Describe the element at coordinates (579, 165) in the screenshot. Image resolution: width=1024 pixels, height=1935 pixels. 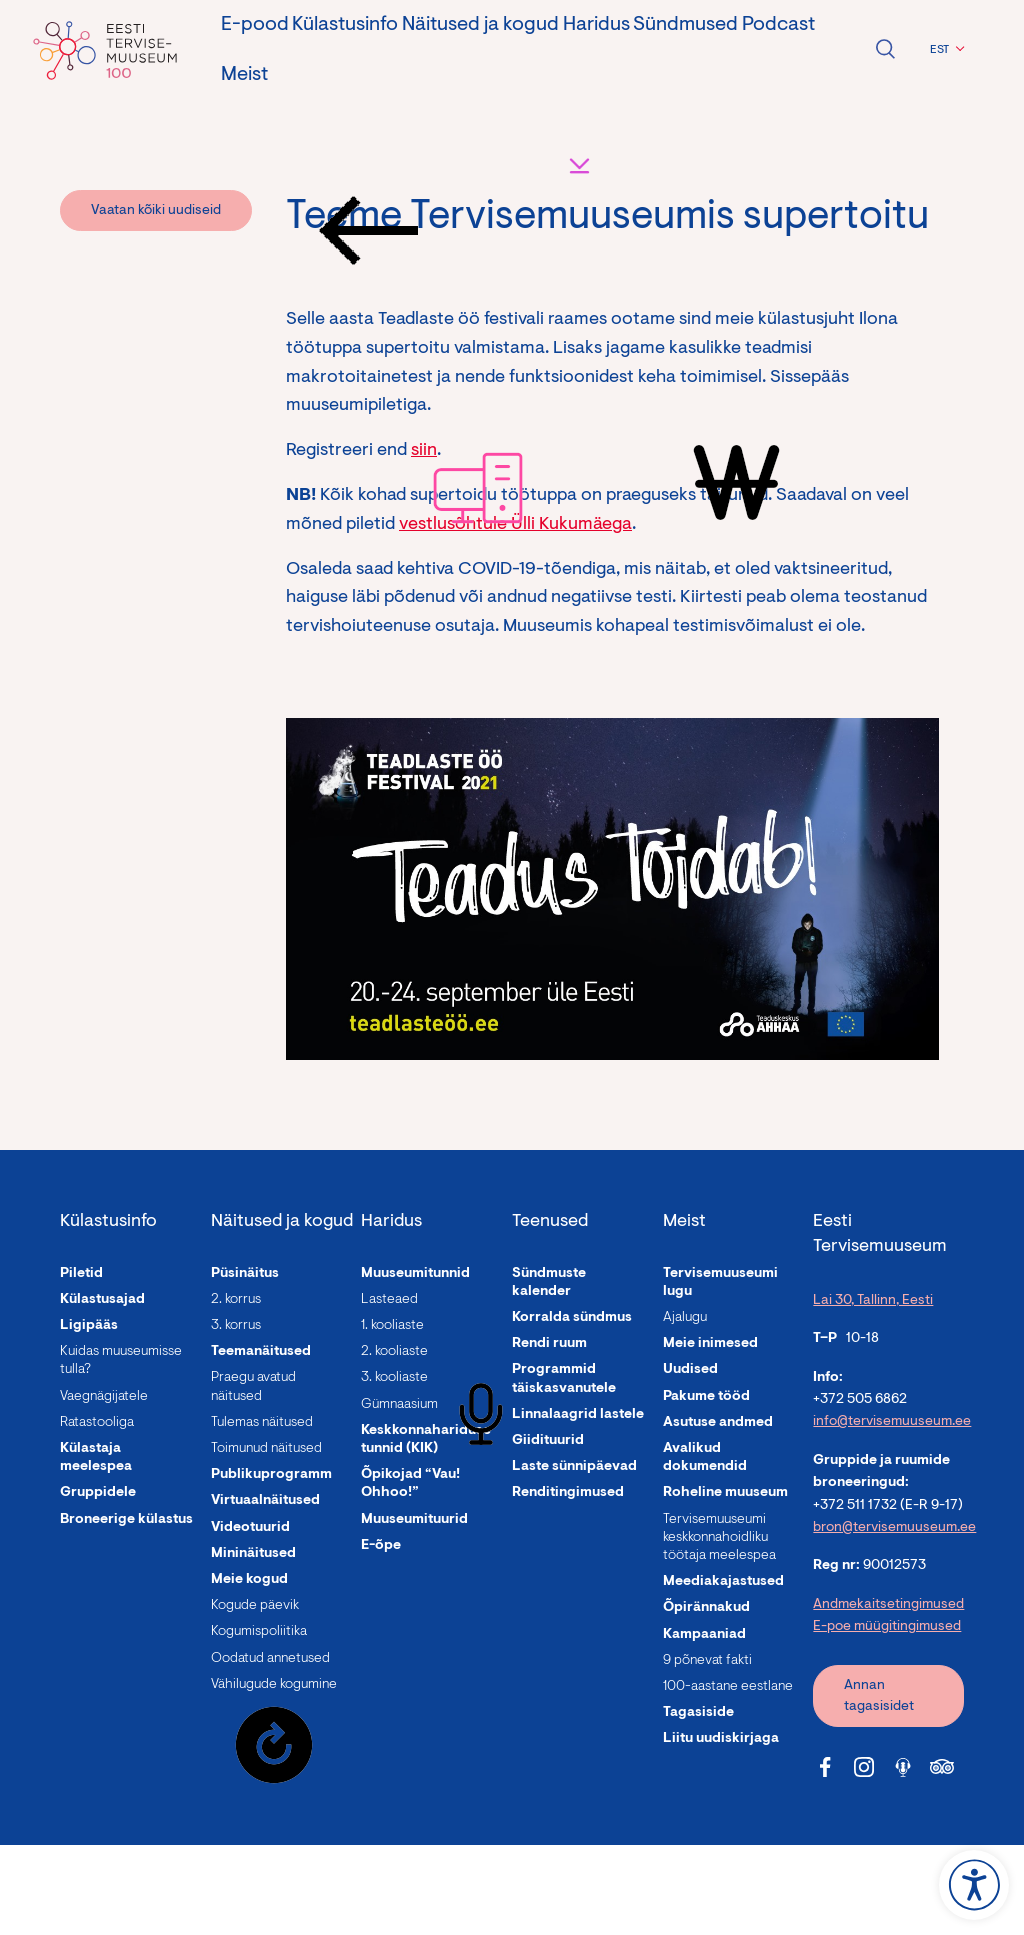
I see `expand content or dropdown menu` at that location.